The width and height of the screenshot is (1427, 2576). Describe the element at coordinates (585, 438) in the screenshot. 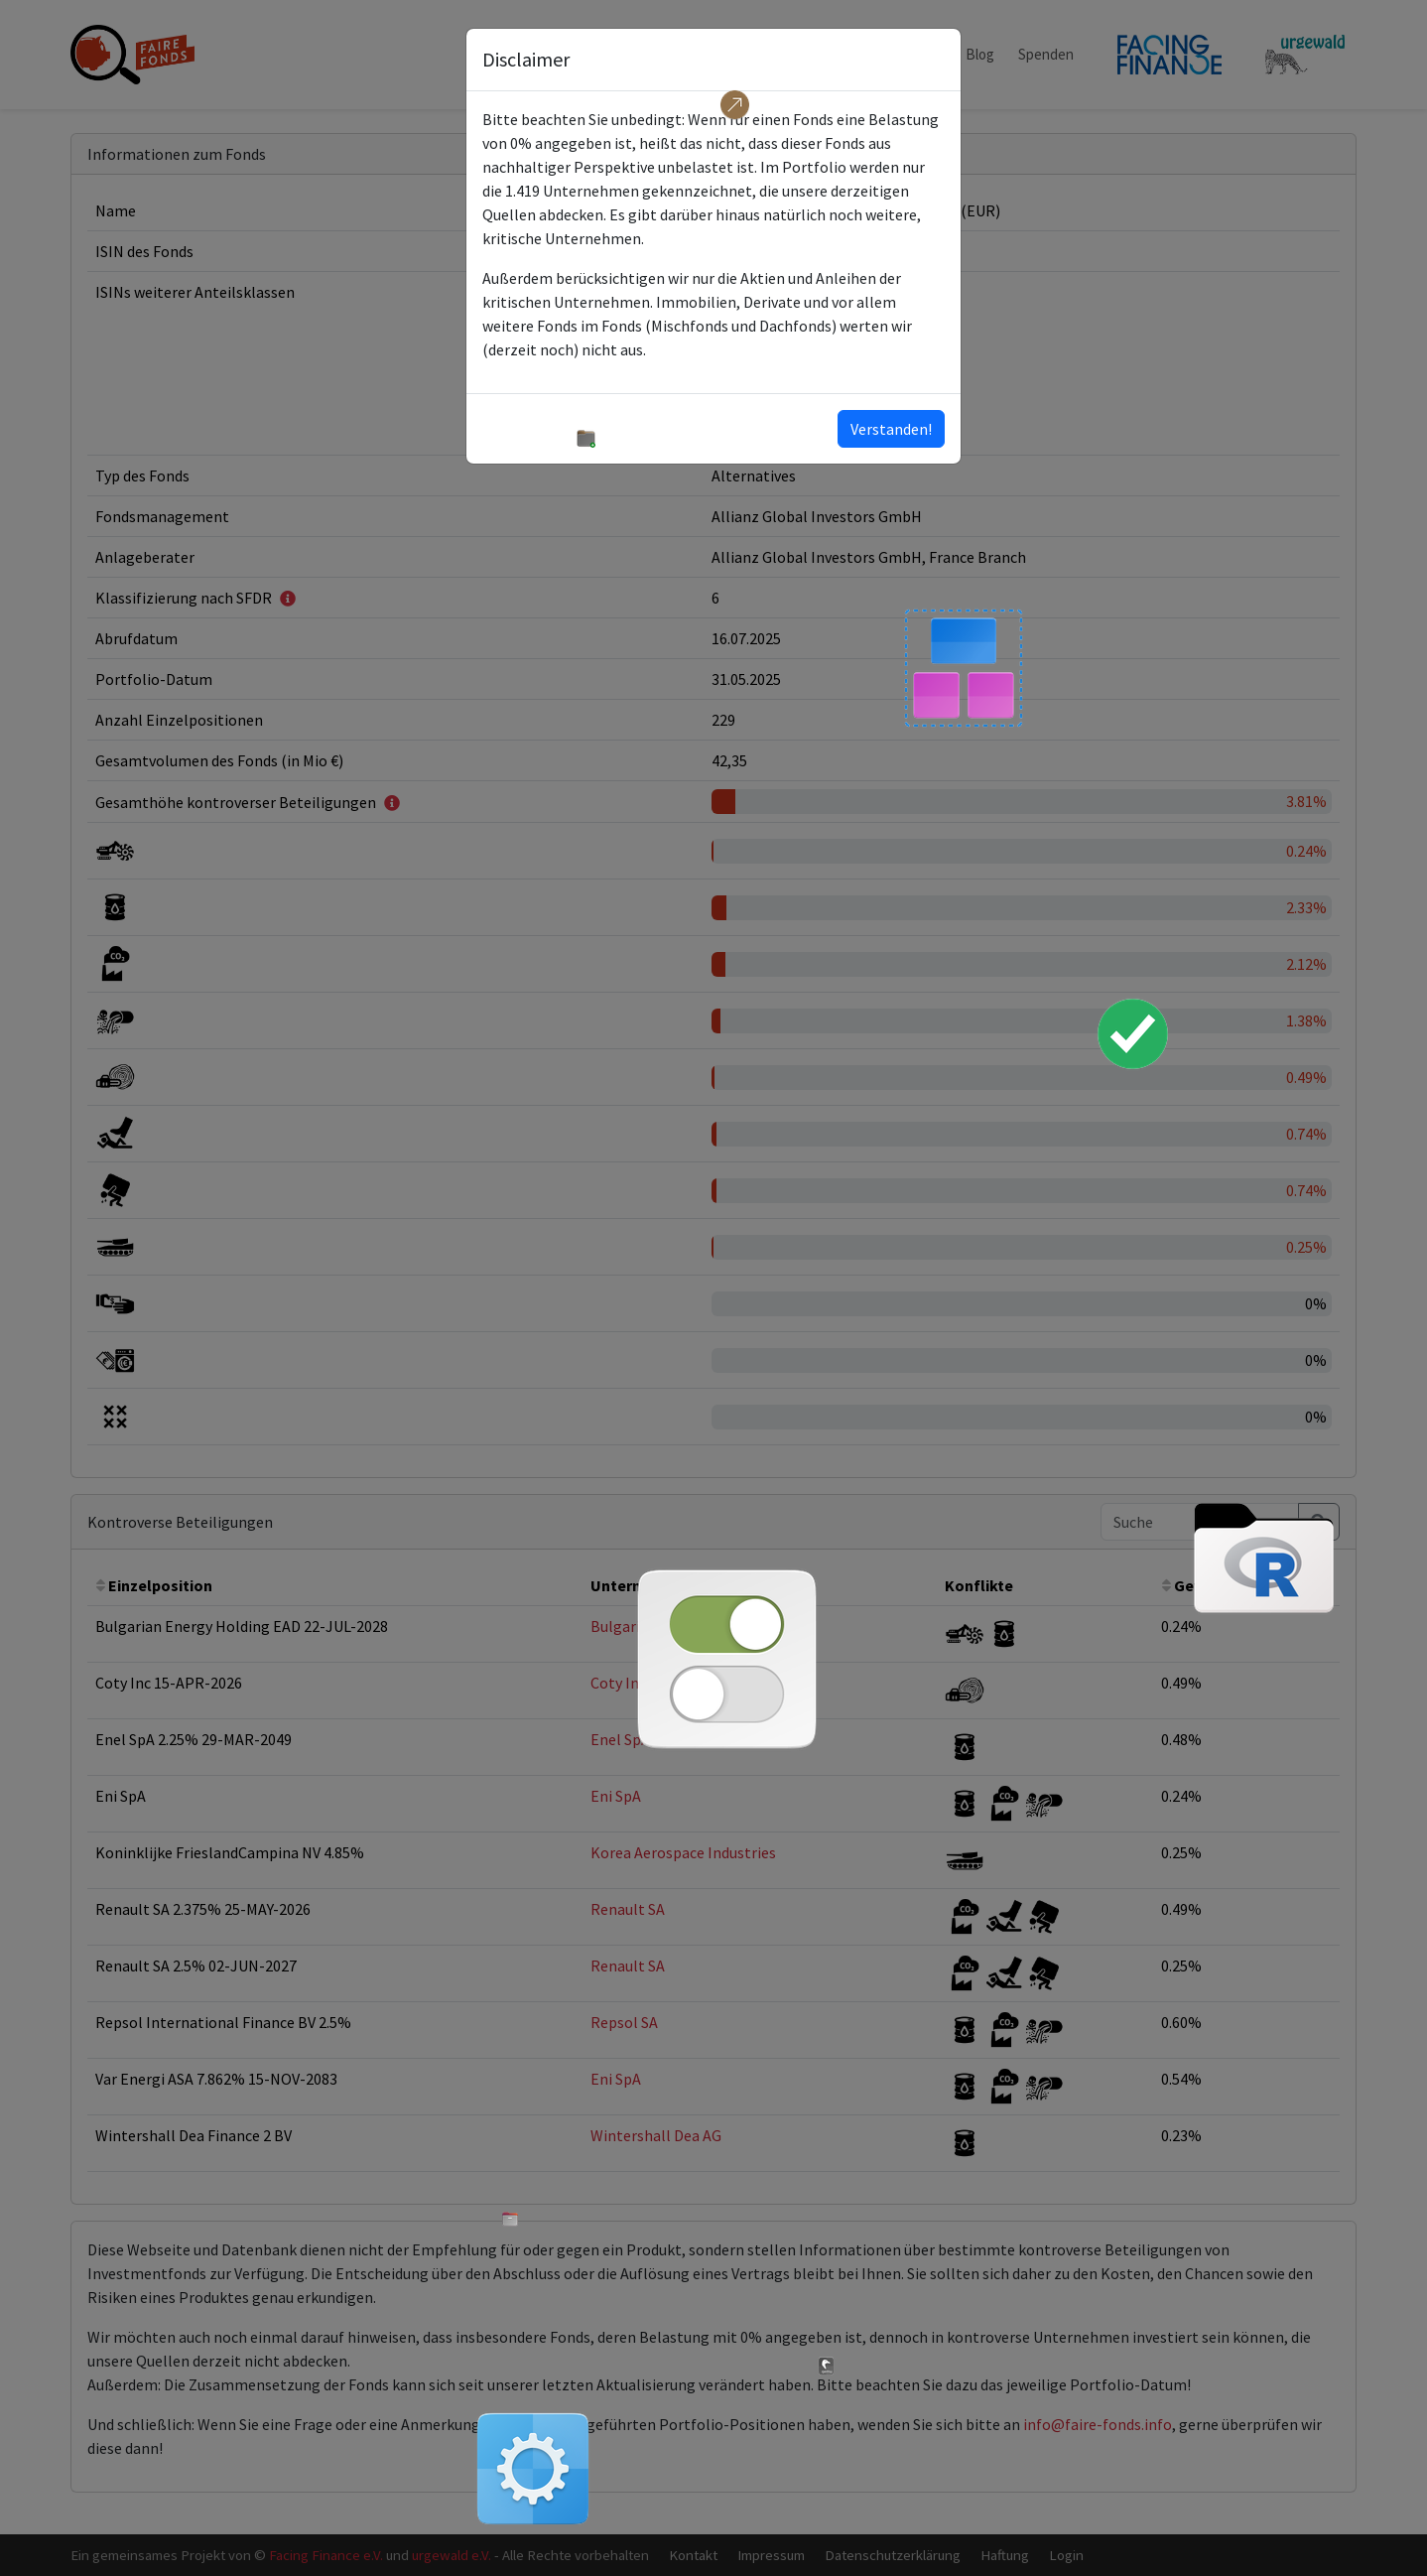

I see `create a new folder` at that location.